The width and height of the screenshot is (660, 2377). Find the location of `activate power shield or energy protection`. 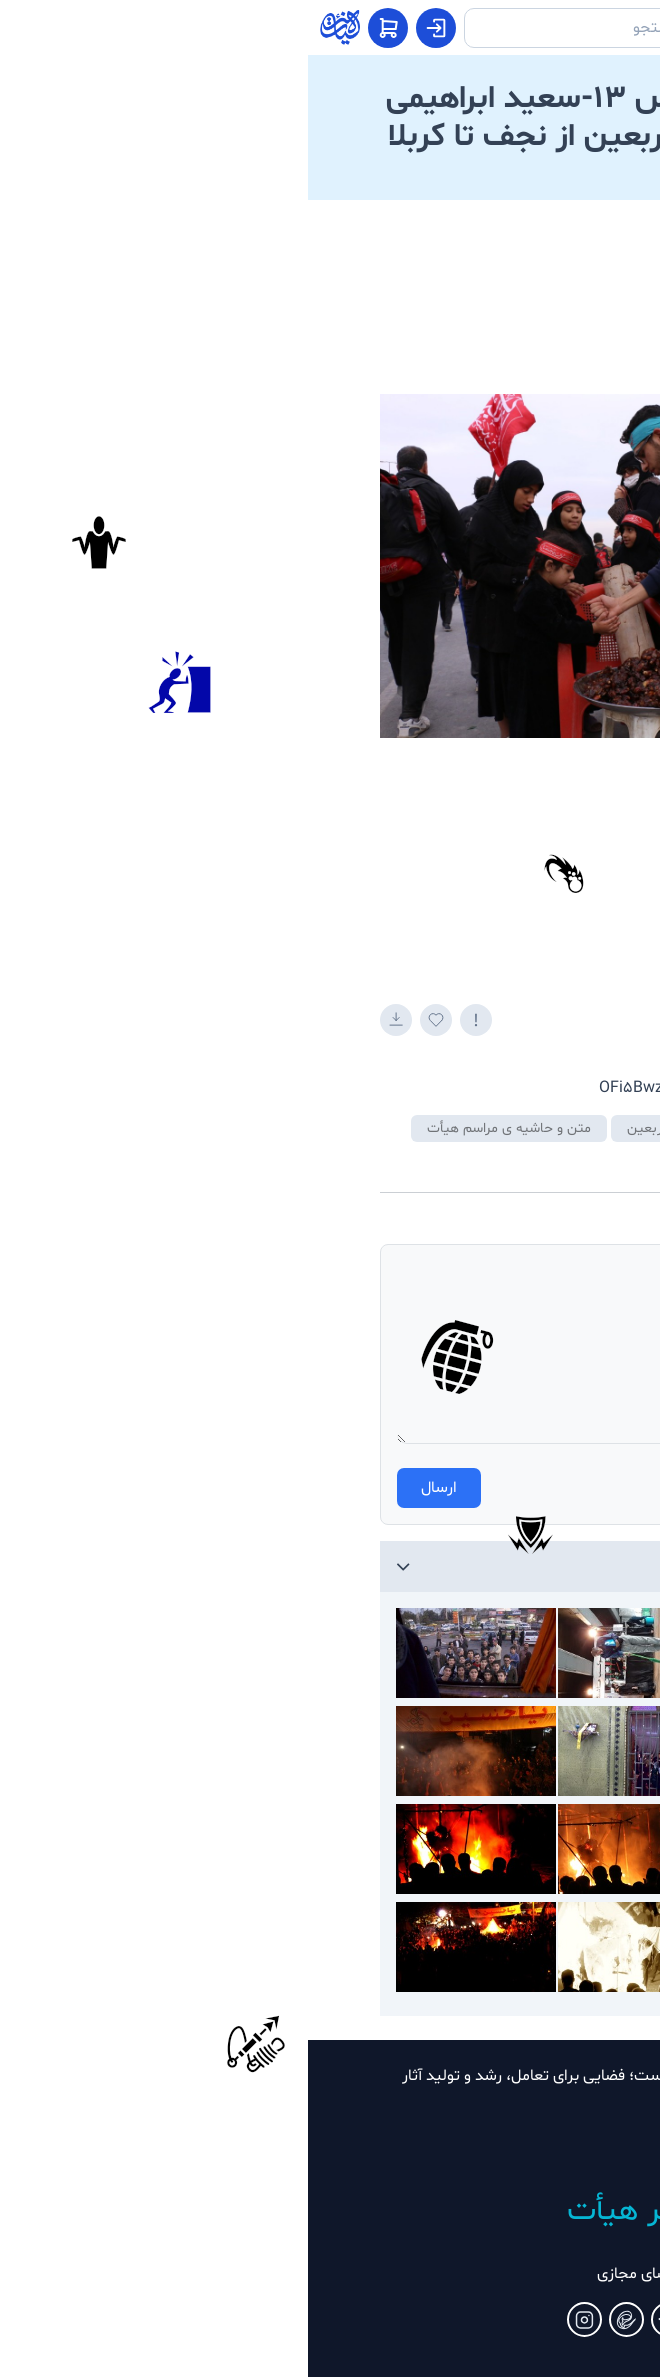

activate power shield or energy protection is located at coordinates (530, 1533).